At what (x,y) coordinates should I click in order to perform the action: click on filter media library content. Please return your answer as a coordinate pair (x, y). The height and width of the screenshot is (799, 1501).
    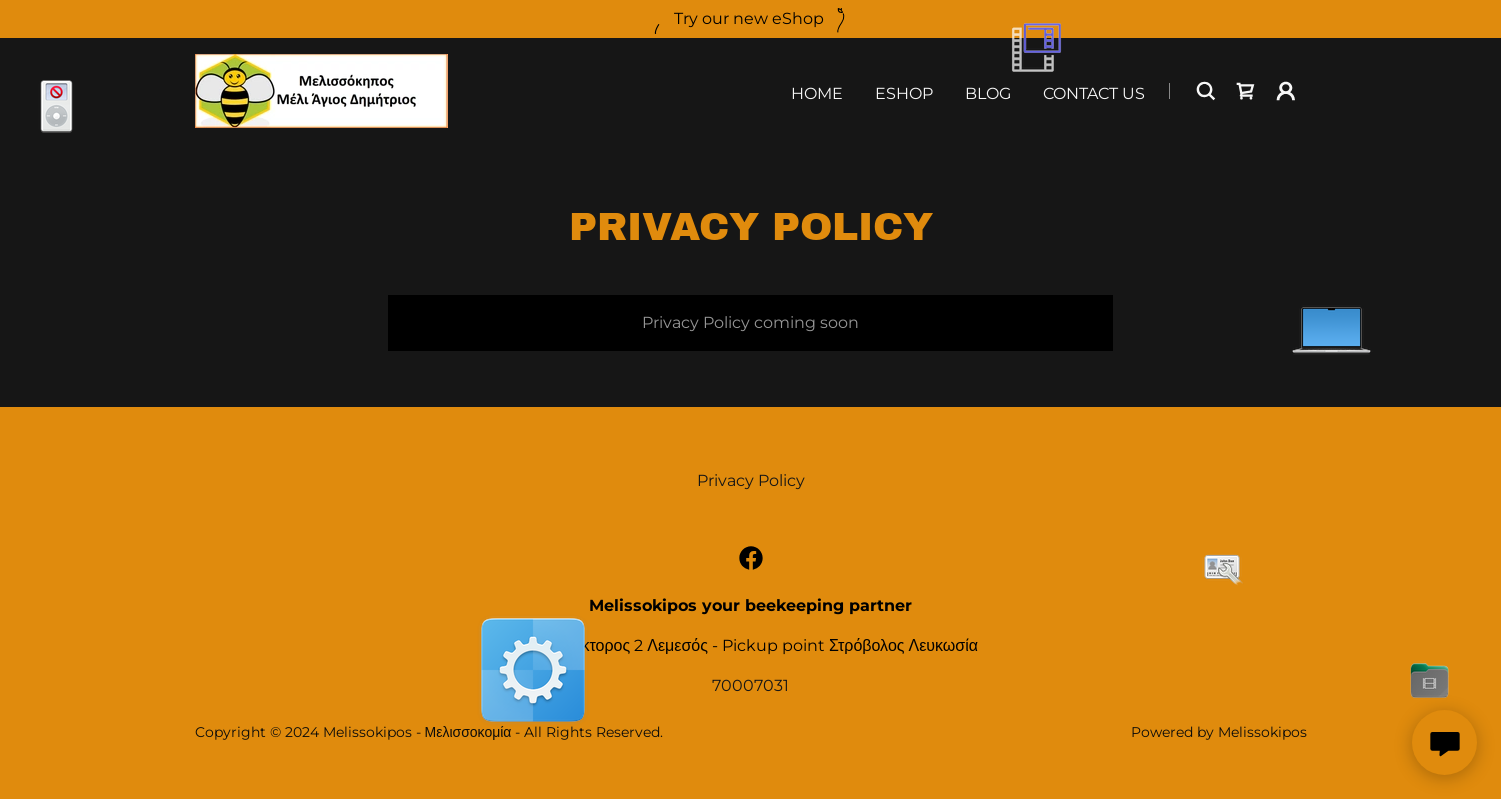
    Looking at the image, I should click on (1036, 47).